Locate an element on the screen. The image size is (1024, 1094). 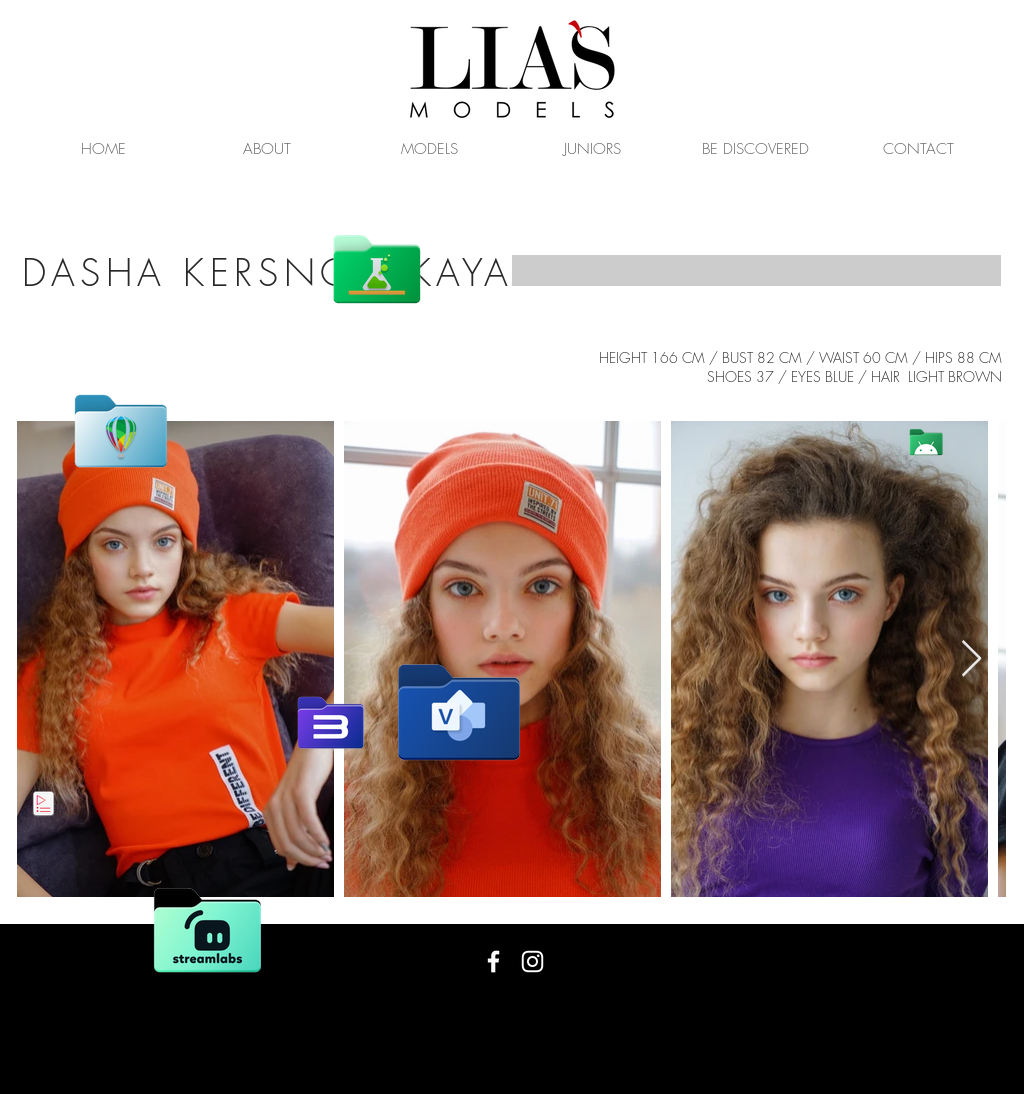
rpcs3 emulator folder is located at coordinates (330, 724).